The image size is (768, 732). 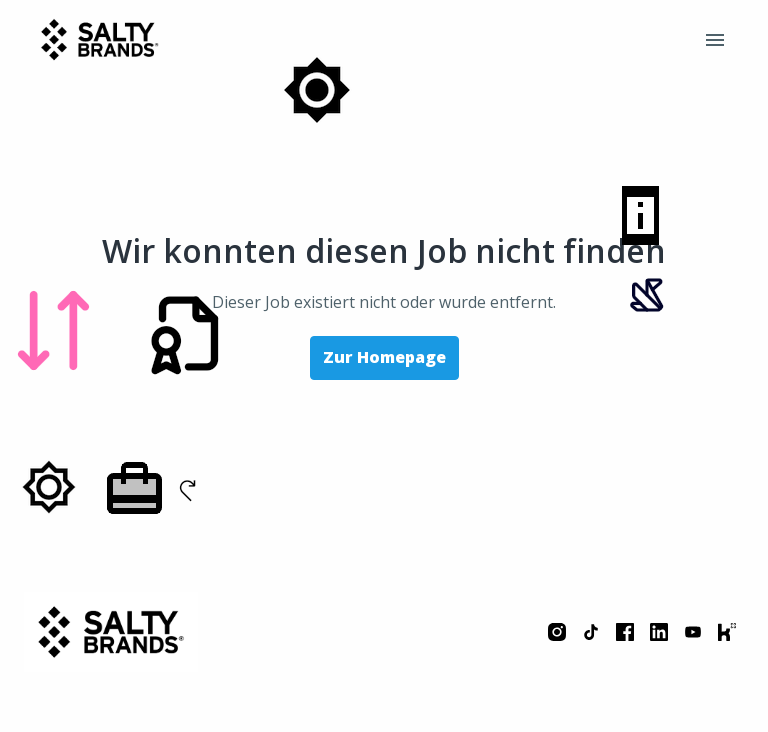 What do you see at coordinates (49, 487) in the screenshot?
I see `adjust screen brightness settings` at bounding box center [49, 487].